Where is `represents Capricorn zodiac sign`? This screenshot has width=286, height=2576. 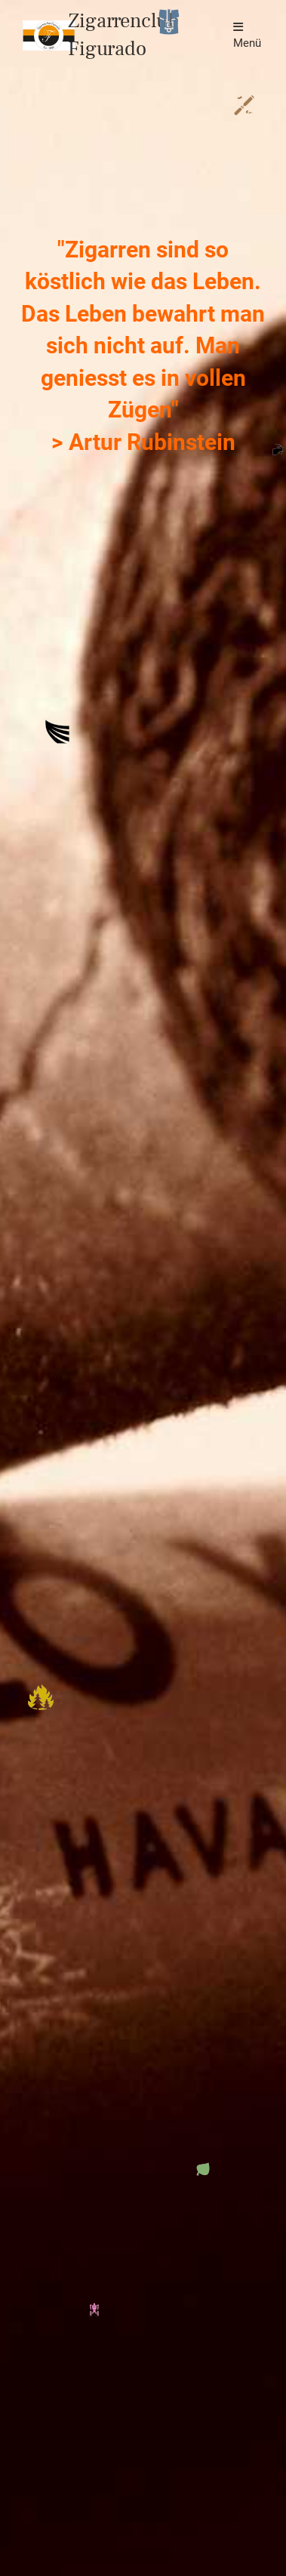
represents Capricorn zodiac sign is located at coordinates (278, 449).